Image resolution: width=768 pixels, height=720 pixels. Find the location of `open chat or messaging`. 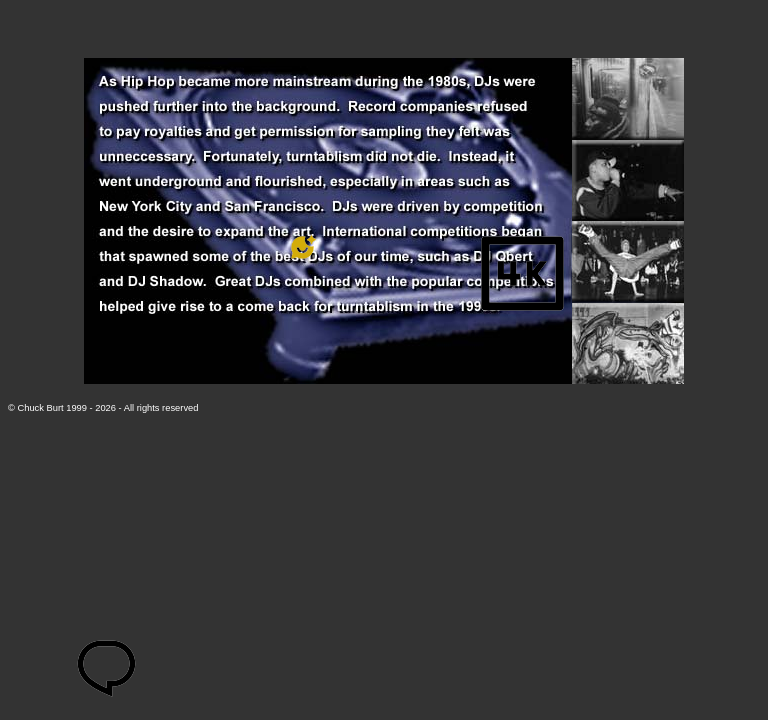

open chat or messaging is located at coordinates (106, 666).